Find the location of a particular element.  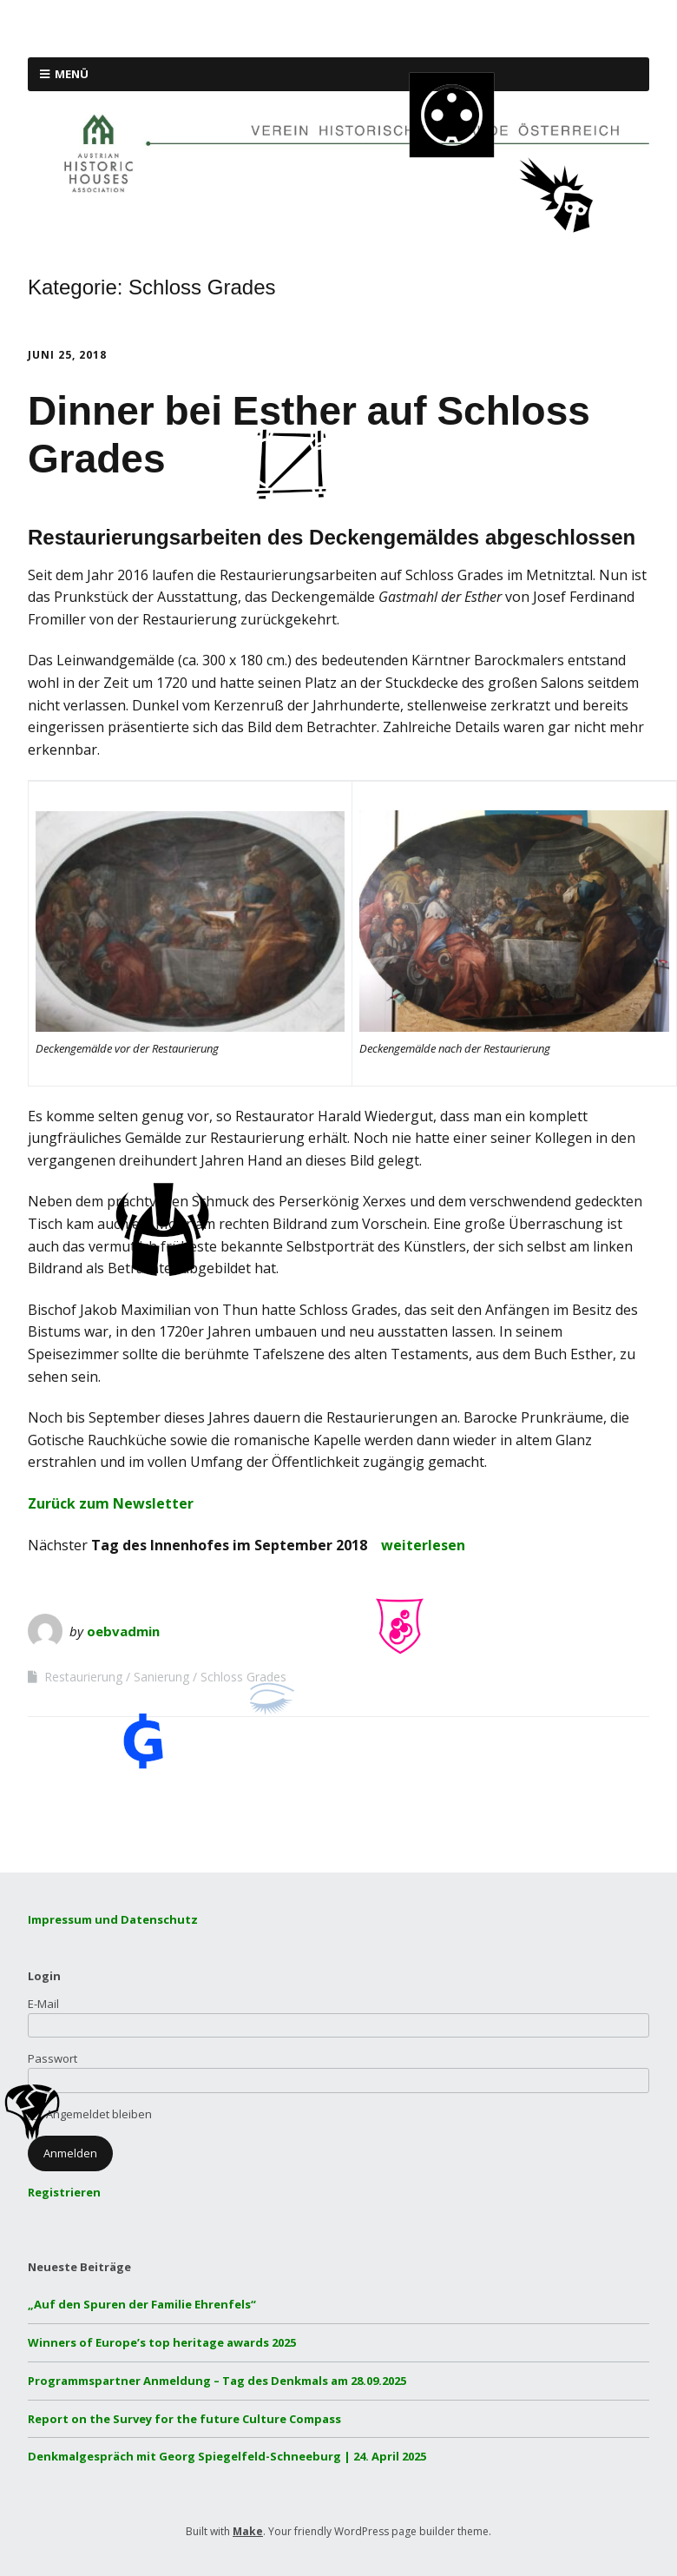

view your current credits balance is located at coordinates (142, 1740).